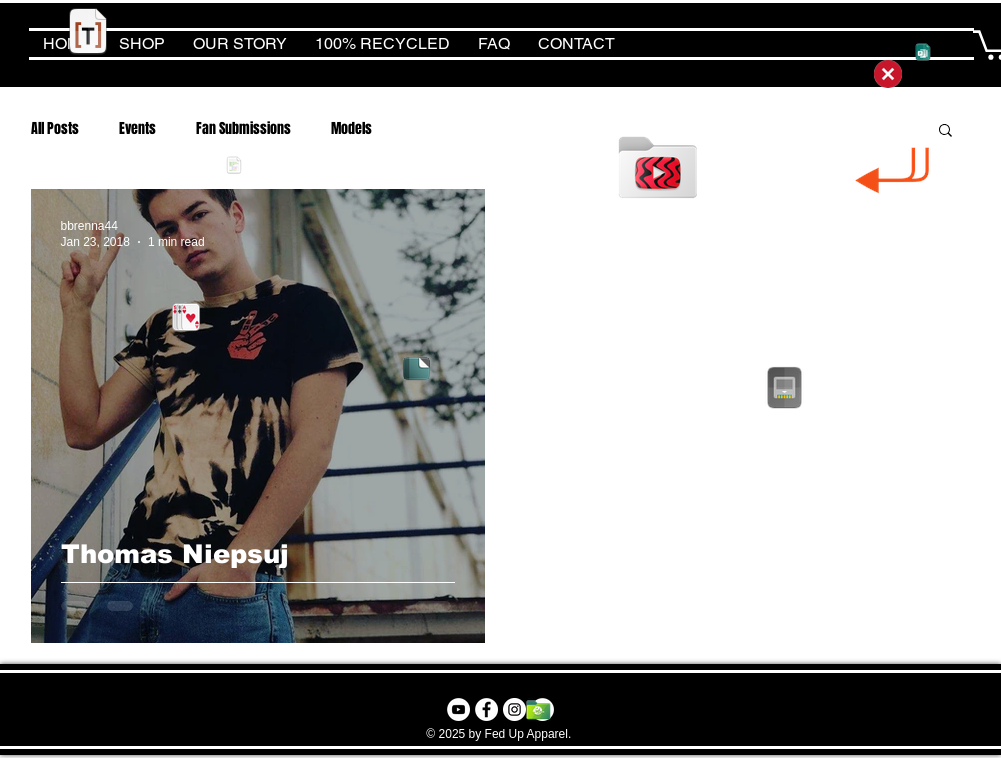 The width and height of the screenshot is (1001, 758). I want to click on a microsoft publisher document file, so click(923, 52).